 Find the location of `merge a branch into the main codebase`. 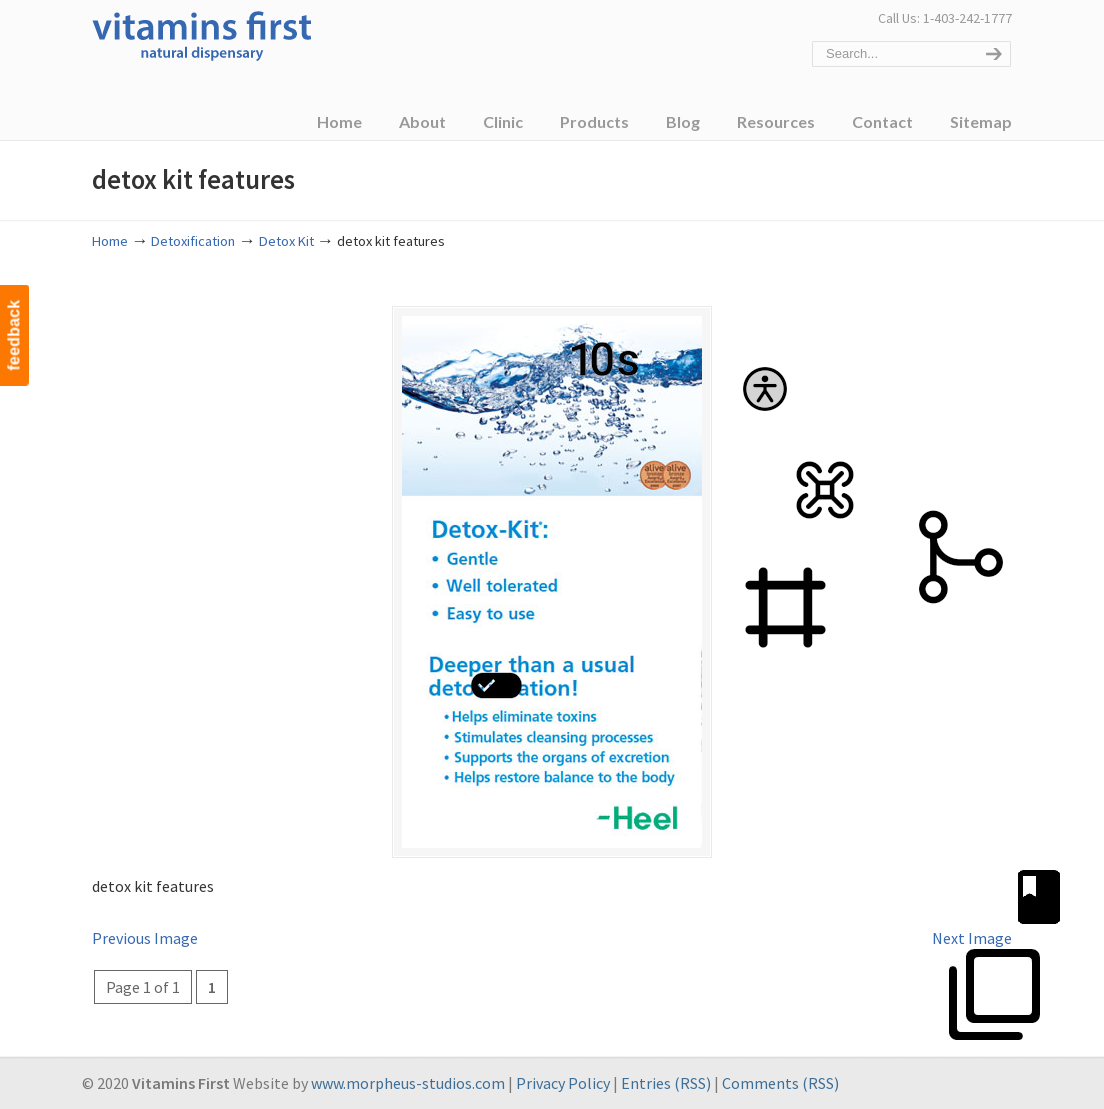

merge a branch into the main codebase is located at coordinates (961, 557).